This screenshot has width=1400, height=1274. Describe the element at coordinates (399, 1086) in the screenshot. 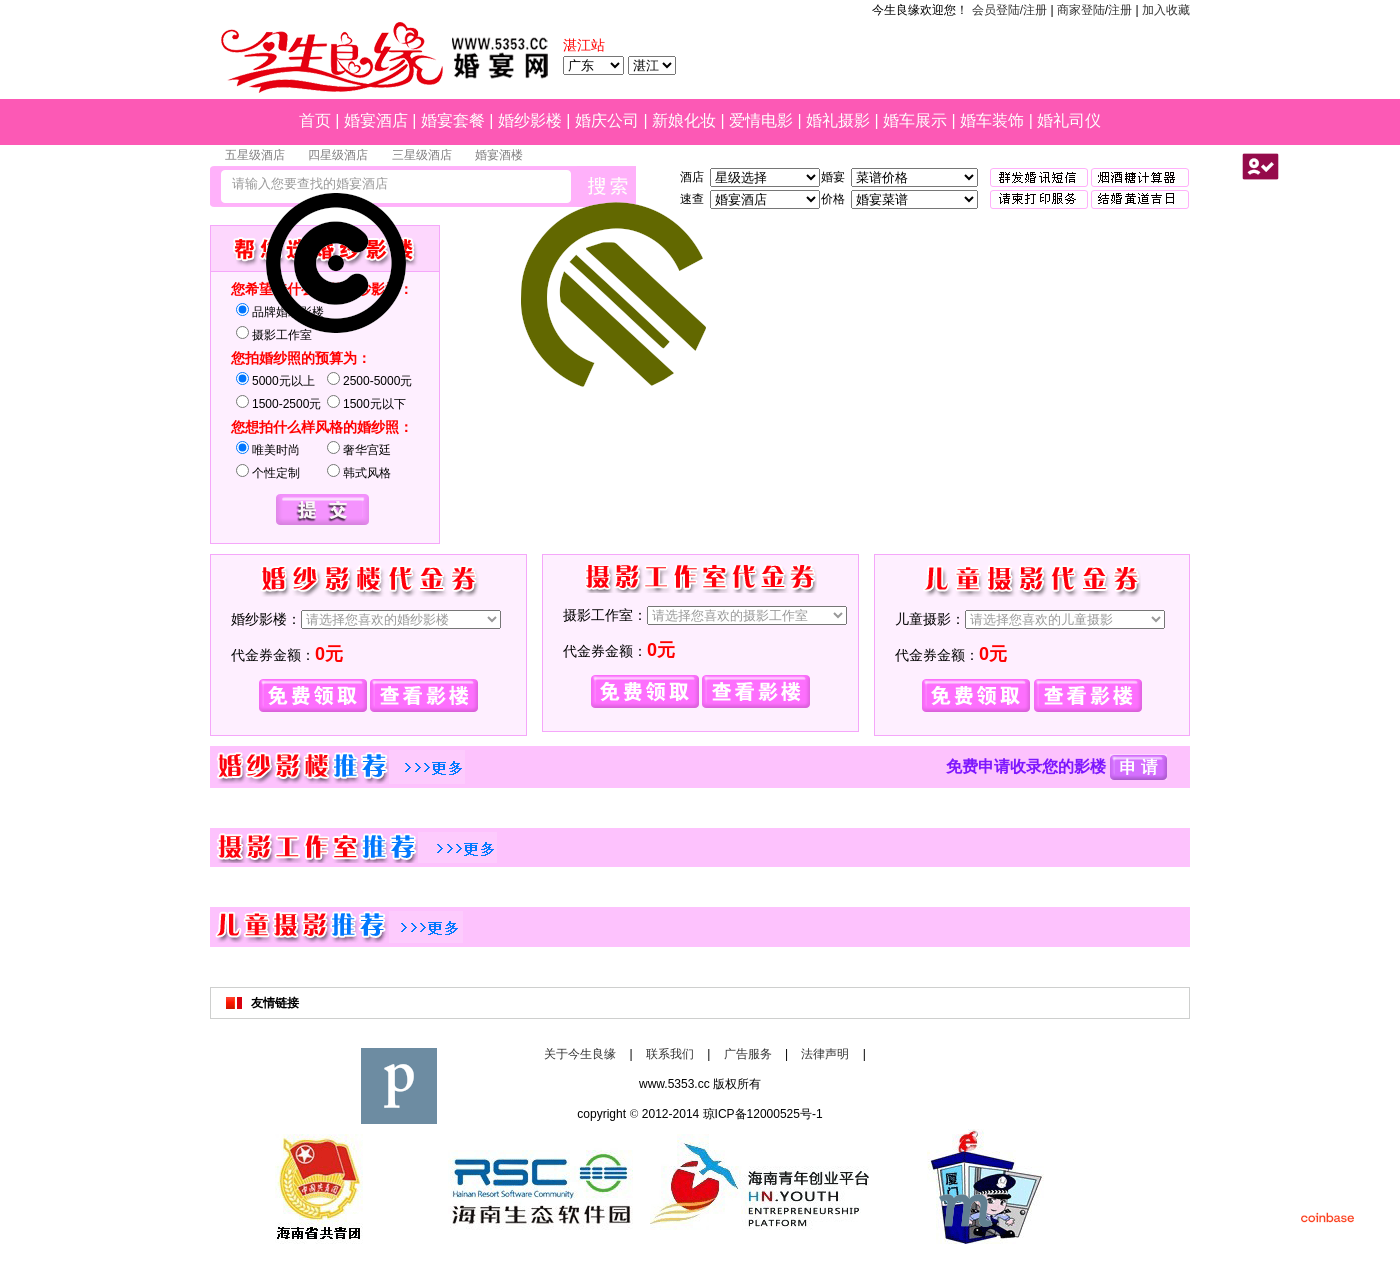

I see `link to Publons researcher profile` at that location.